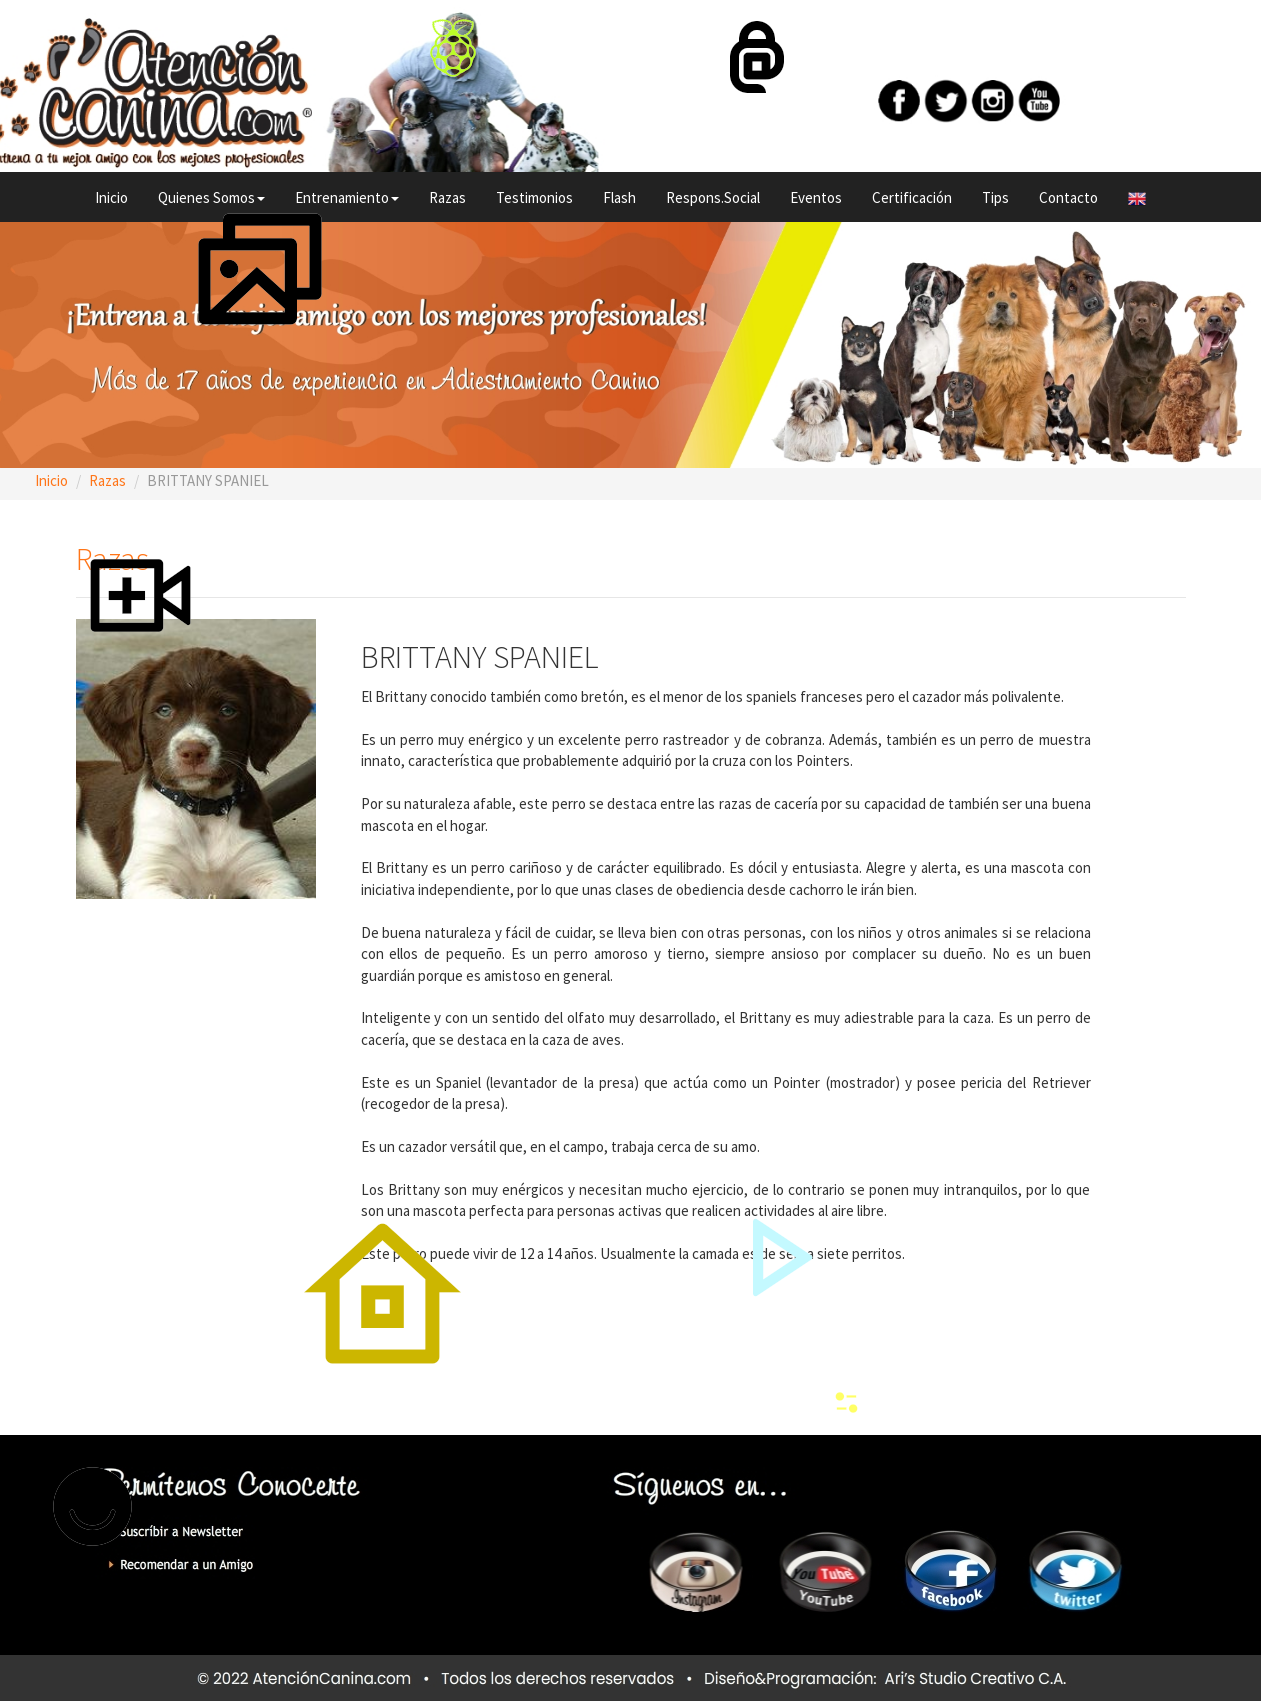 This screenshot has height=1701, width=1261. I want to click on add a new video recording, so click(140, 595).